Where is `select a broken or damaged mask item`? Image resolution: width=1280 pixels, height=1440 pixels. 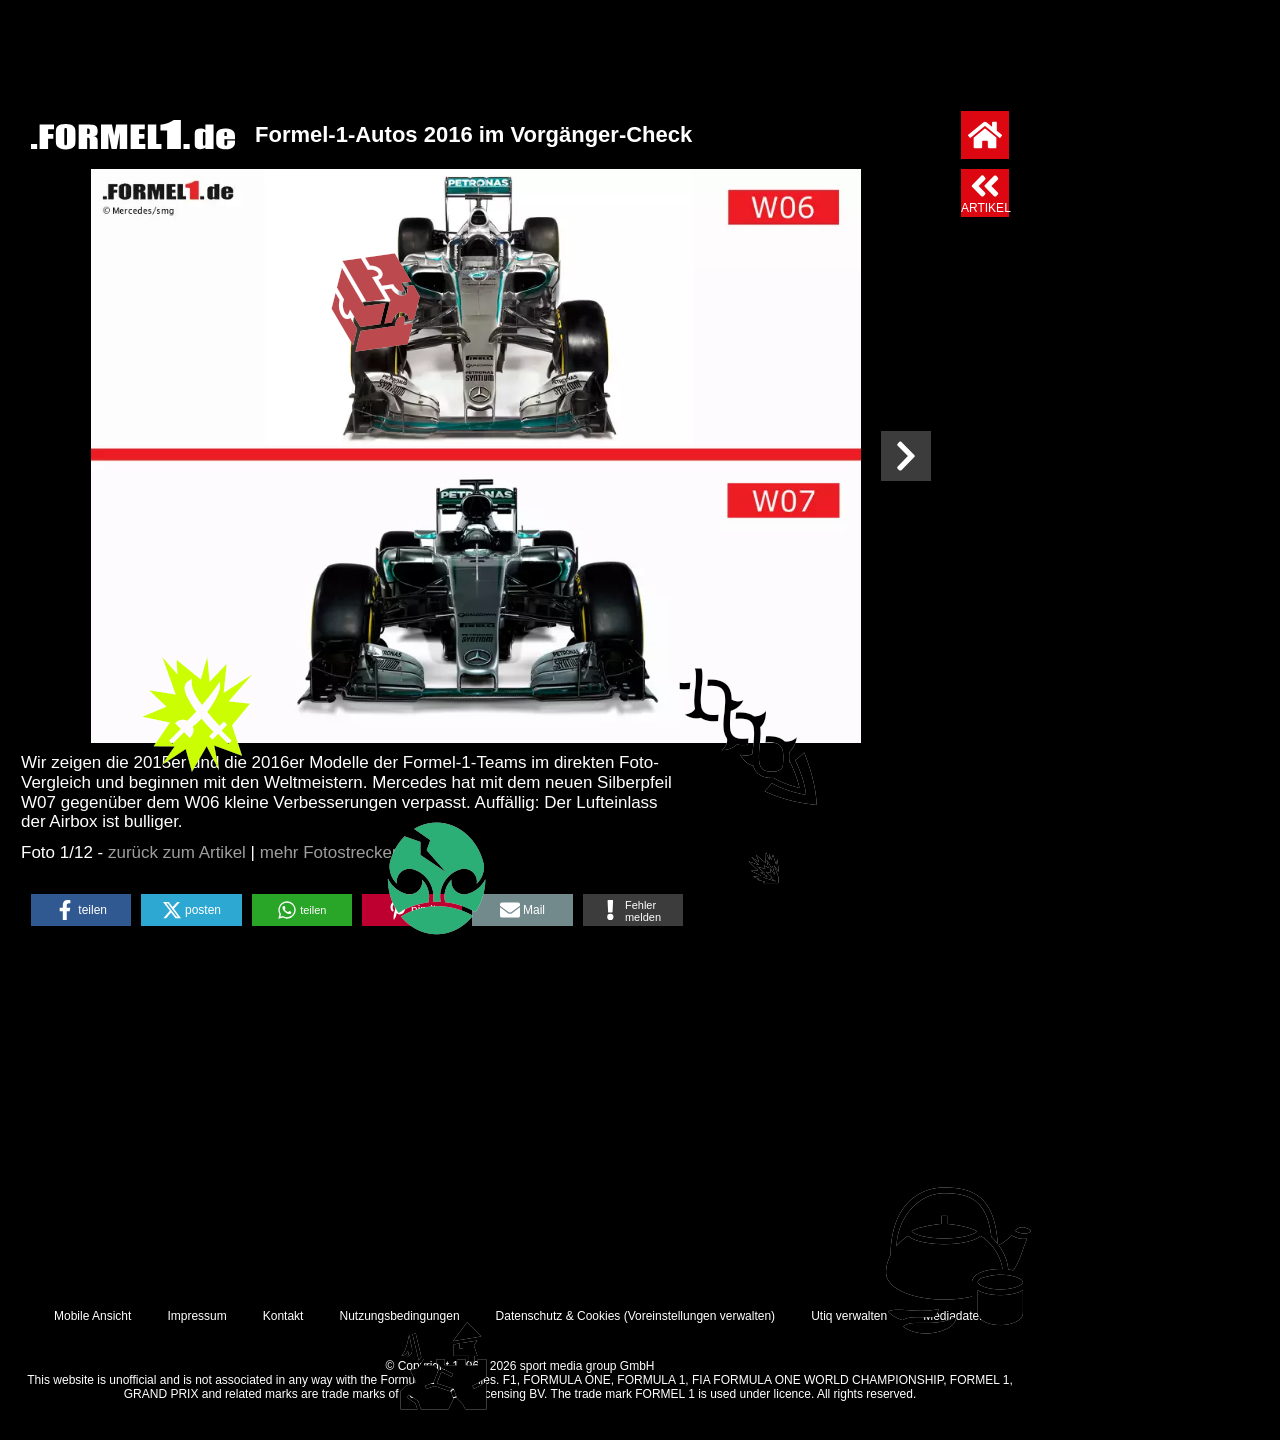
select a broken or damaged mask item is located at coordinates (437, 878).